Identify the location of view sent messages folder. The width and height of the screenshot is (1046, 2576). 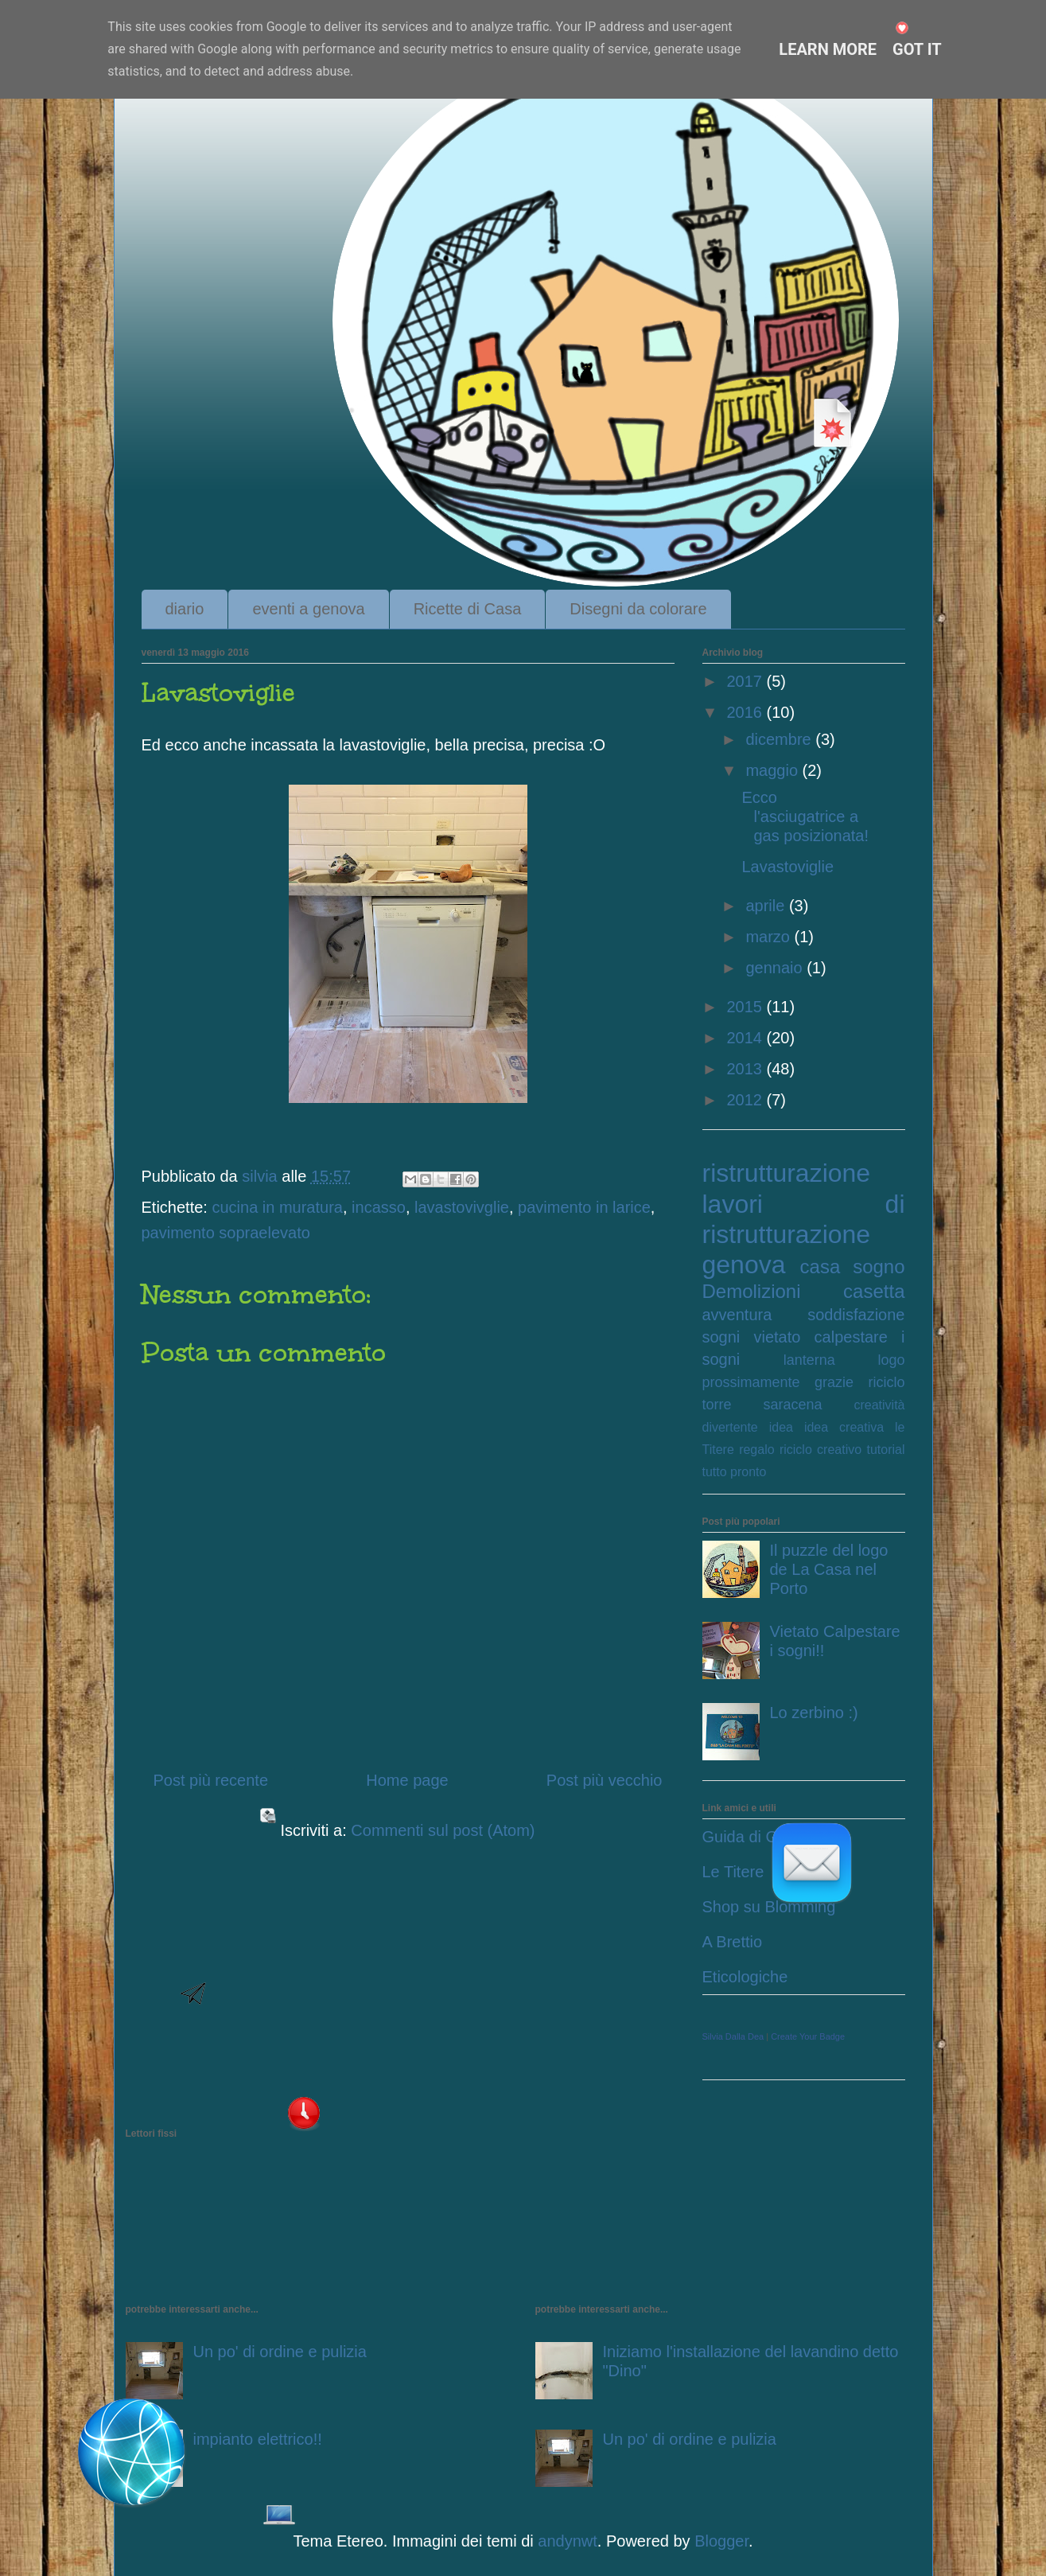
(192, 1993).